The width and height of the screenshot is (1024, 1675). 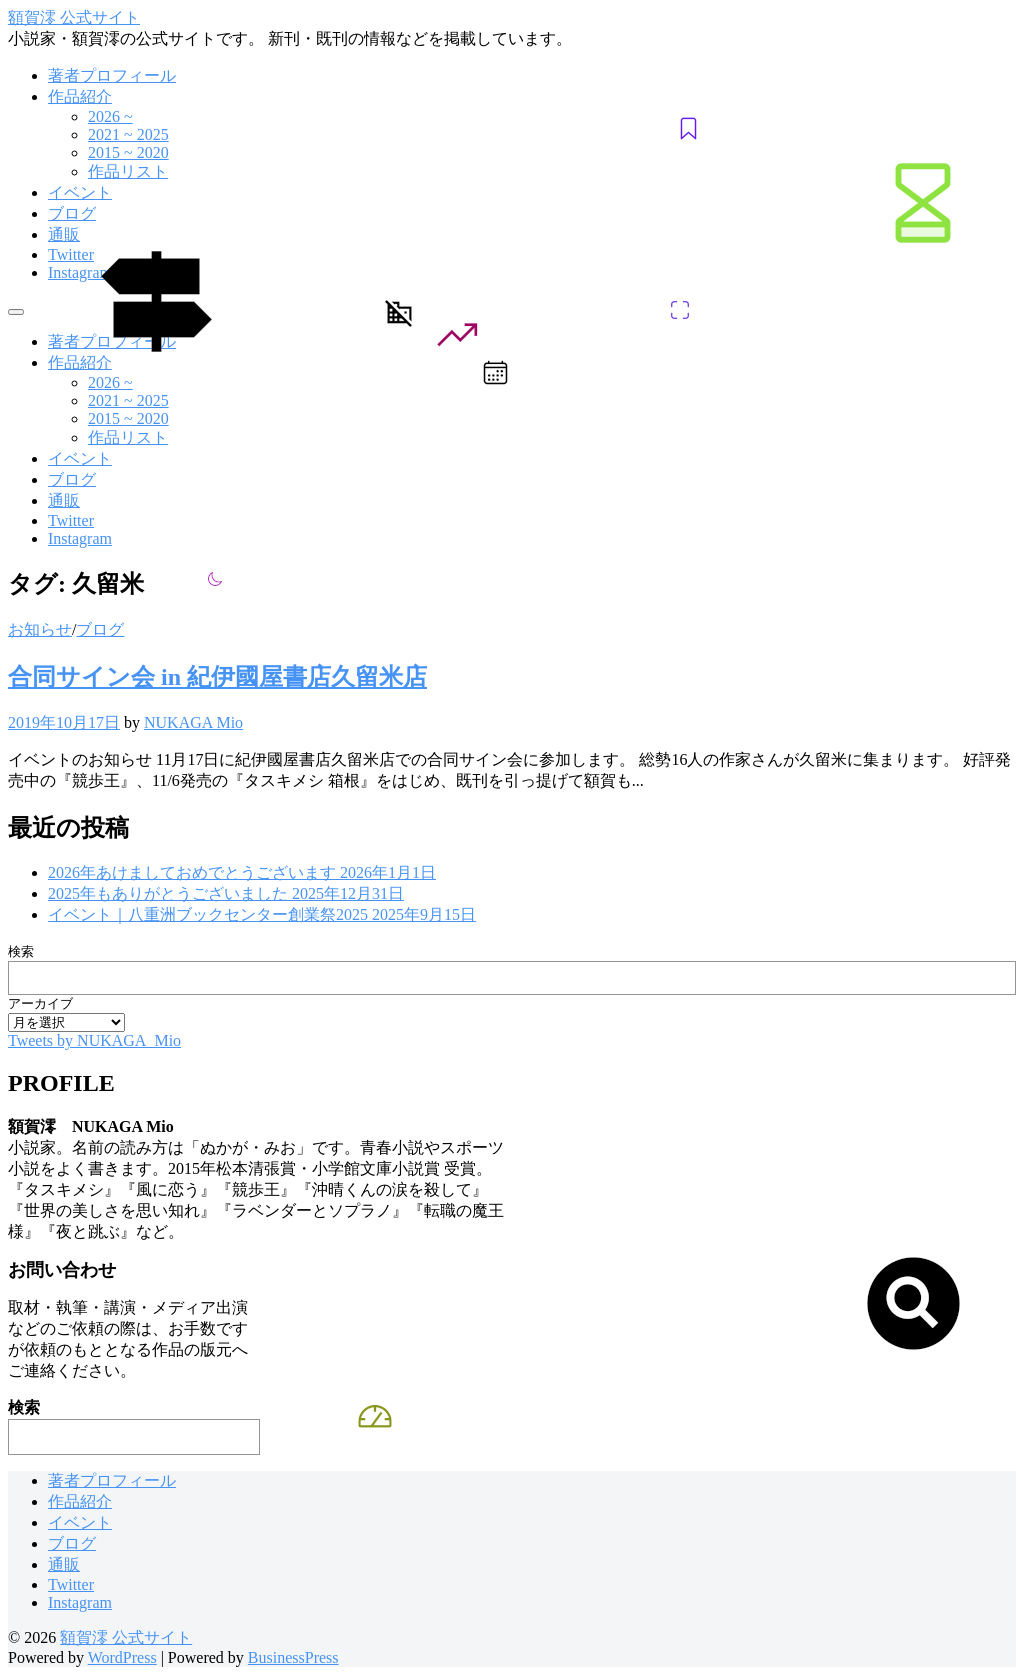 I want to click on enable dark mode, so click(x=215, y=579).